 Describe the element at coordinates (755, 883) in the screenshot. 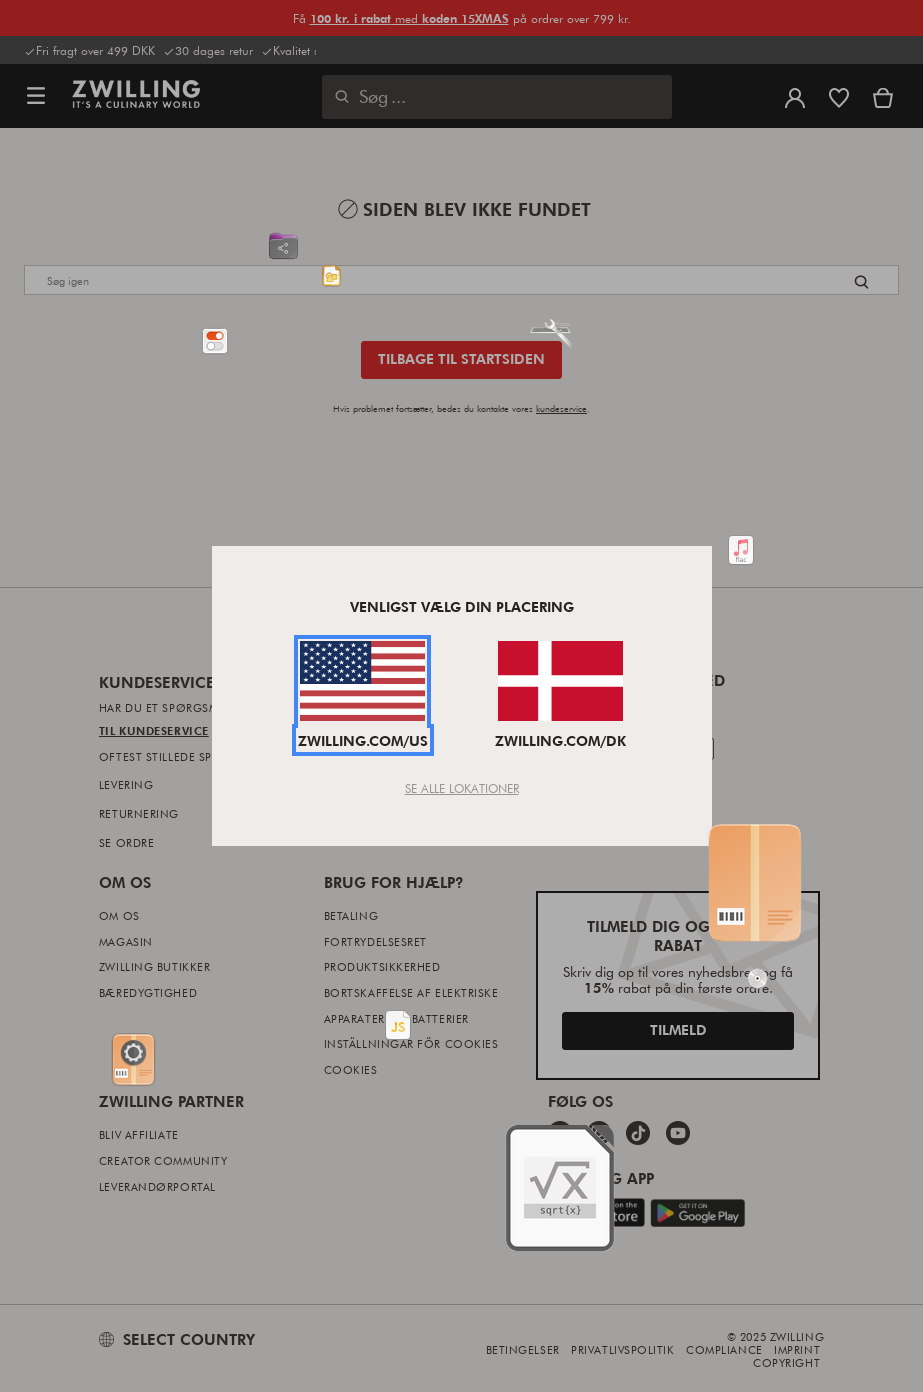

I see `a software package or archive file` at that location.